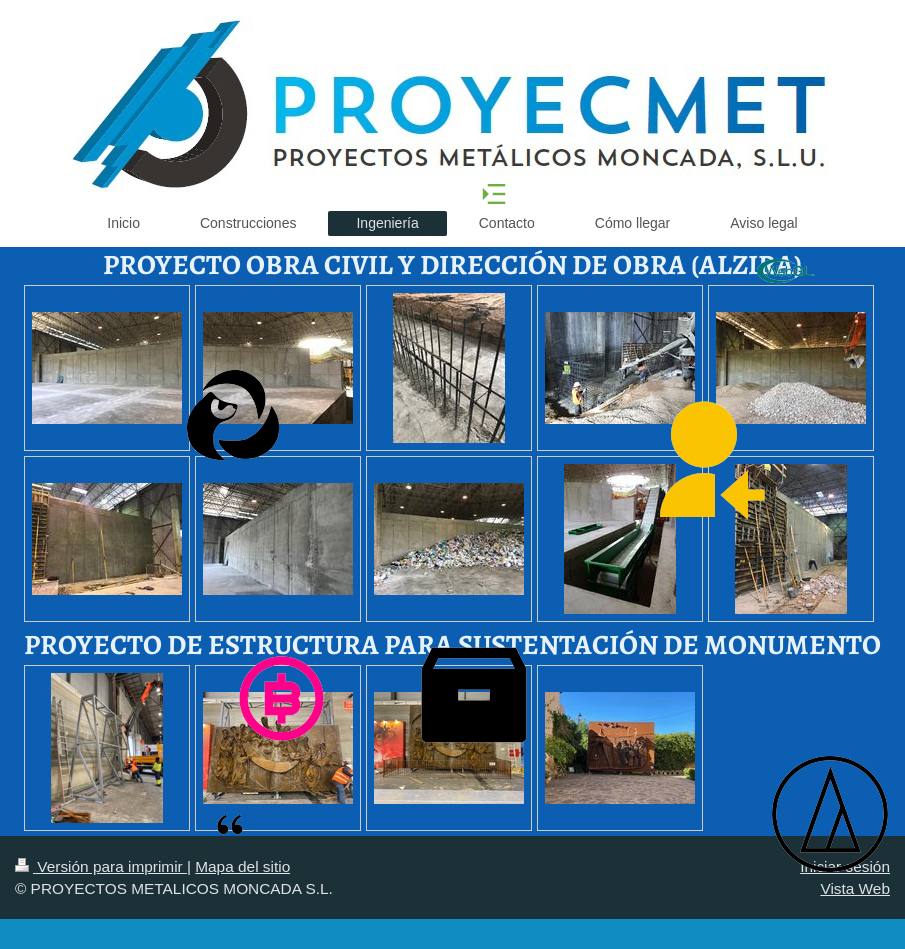  Describe the element at coordinates (230, 825) in the screenshot. I see `insert a block quote` at that location.